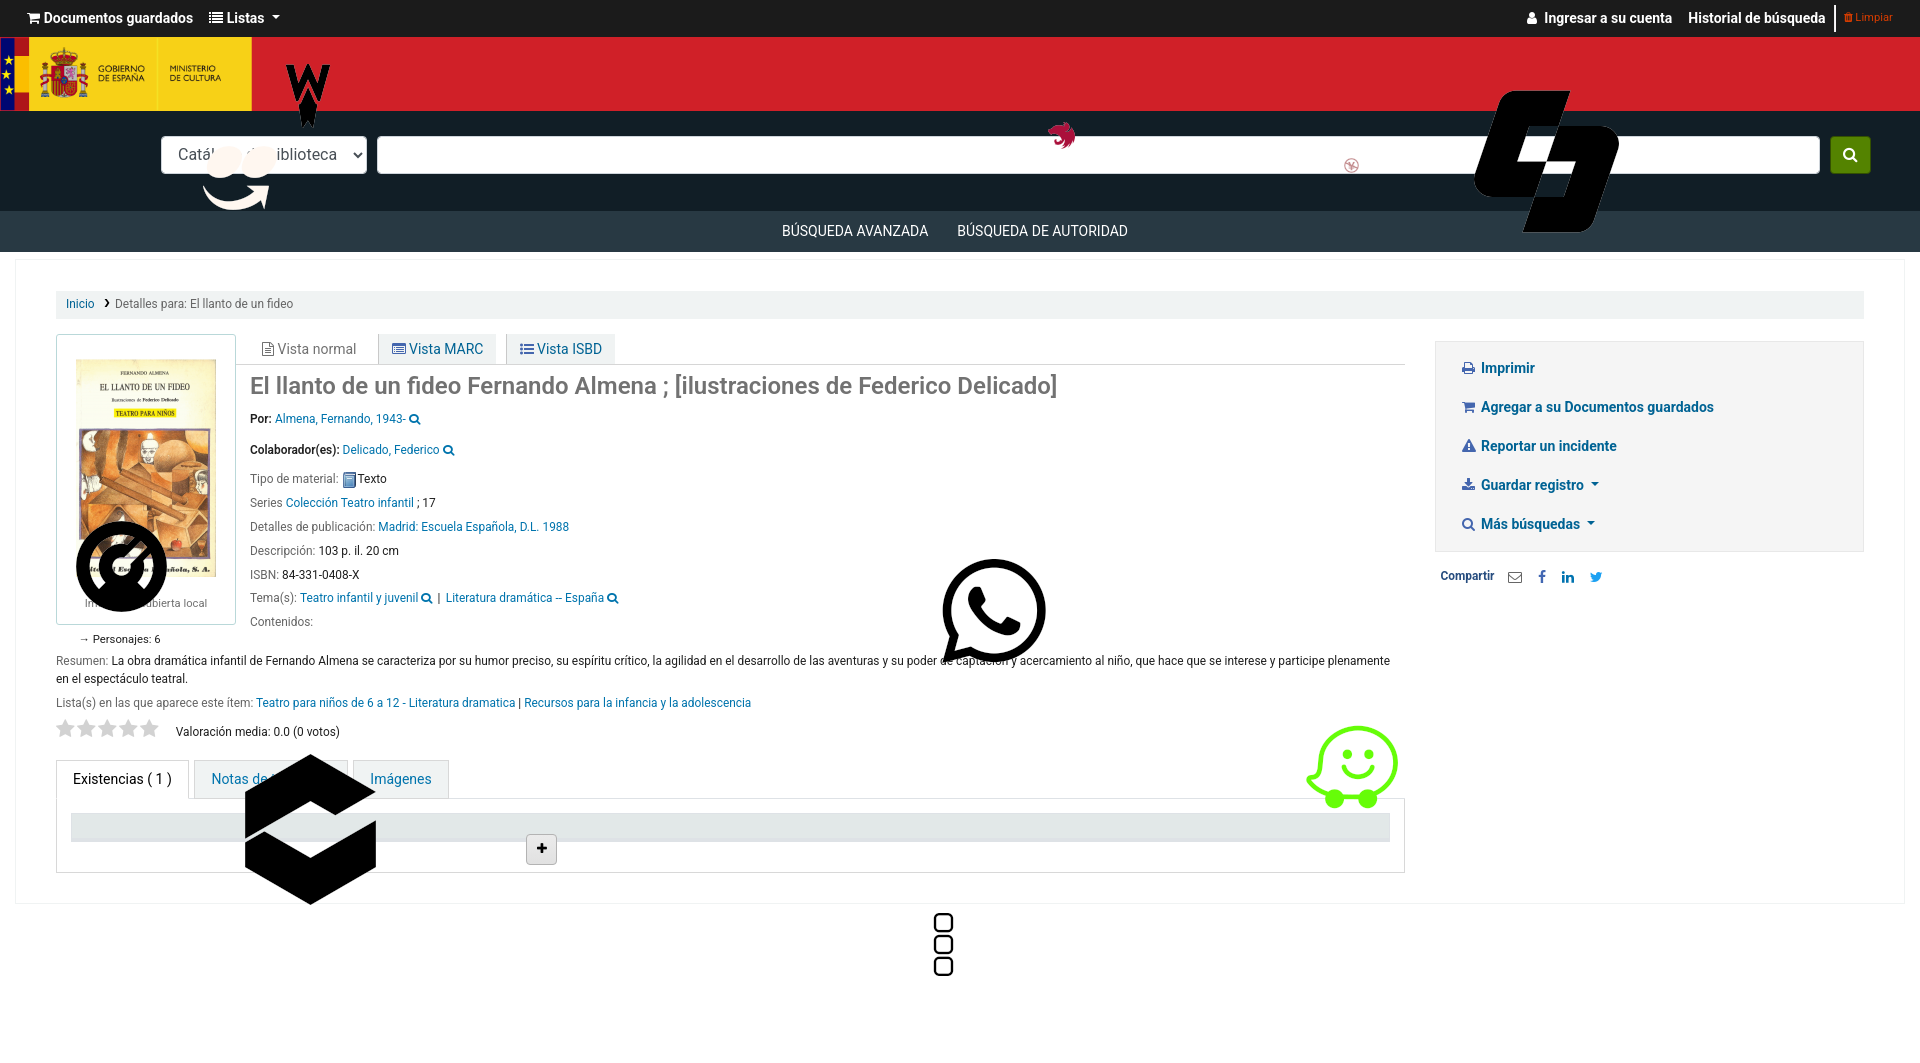  What do you see at coordinates (1352, 767) in the screenshot?
I see `open Waze navigation app` at bounding box center [1352, 767].